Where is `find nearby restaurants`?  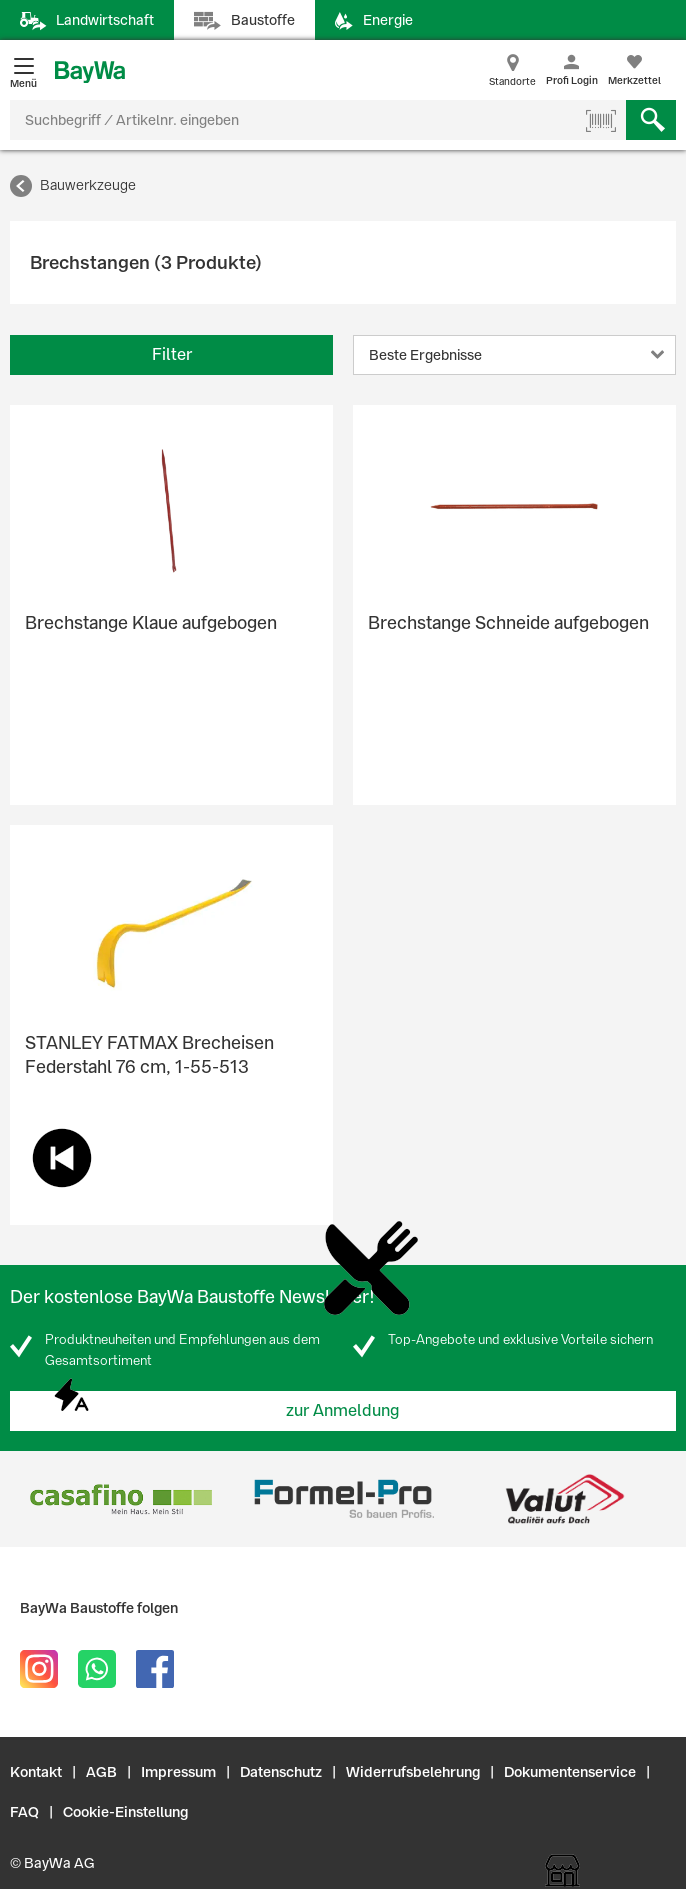
find nearby restaurants is located at coordinates (371, 1268).